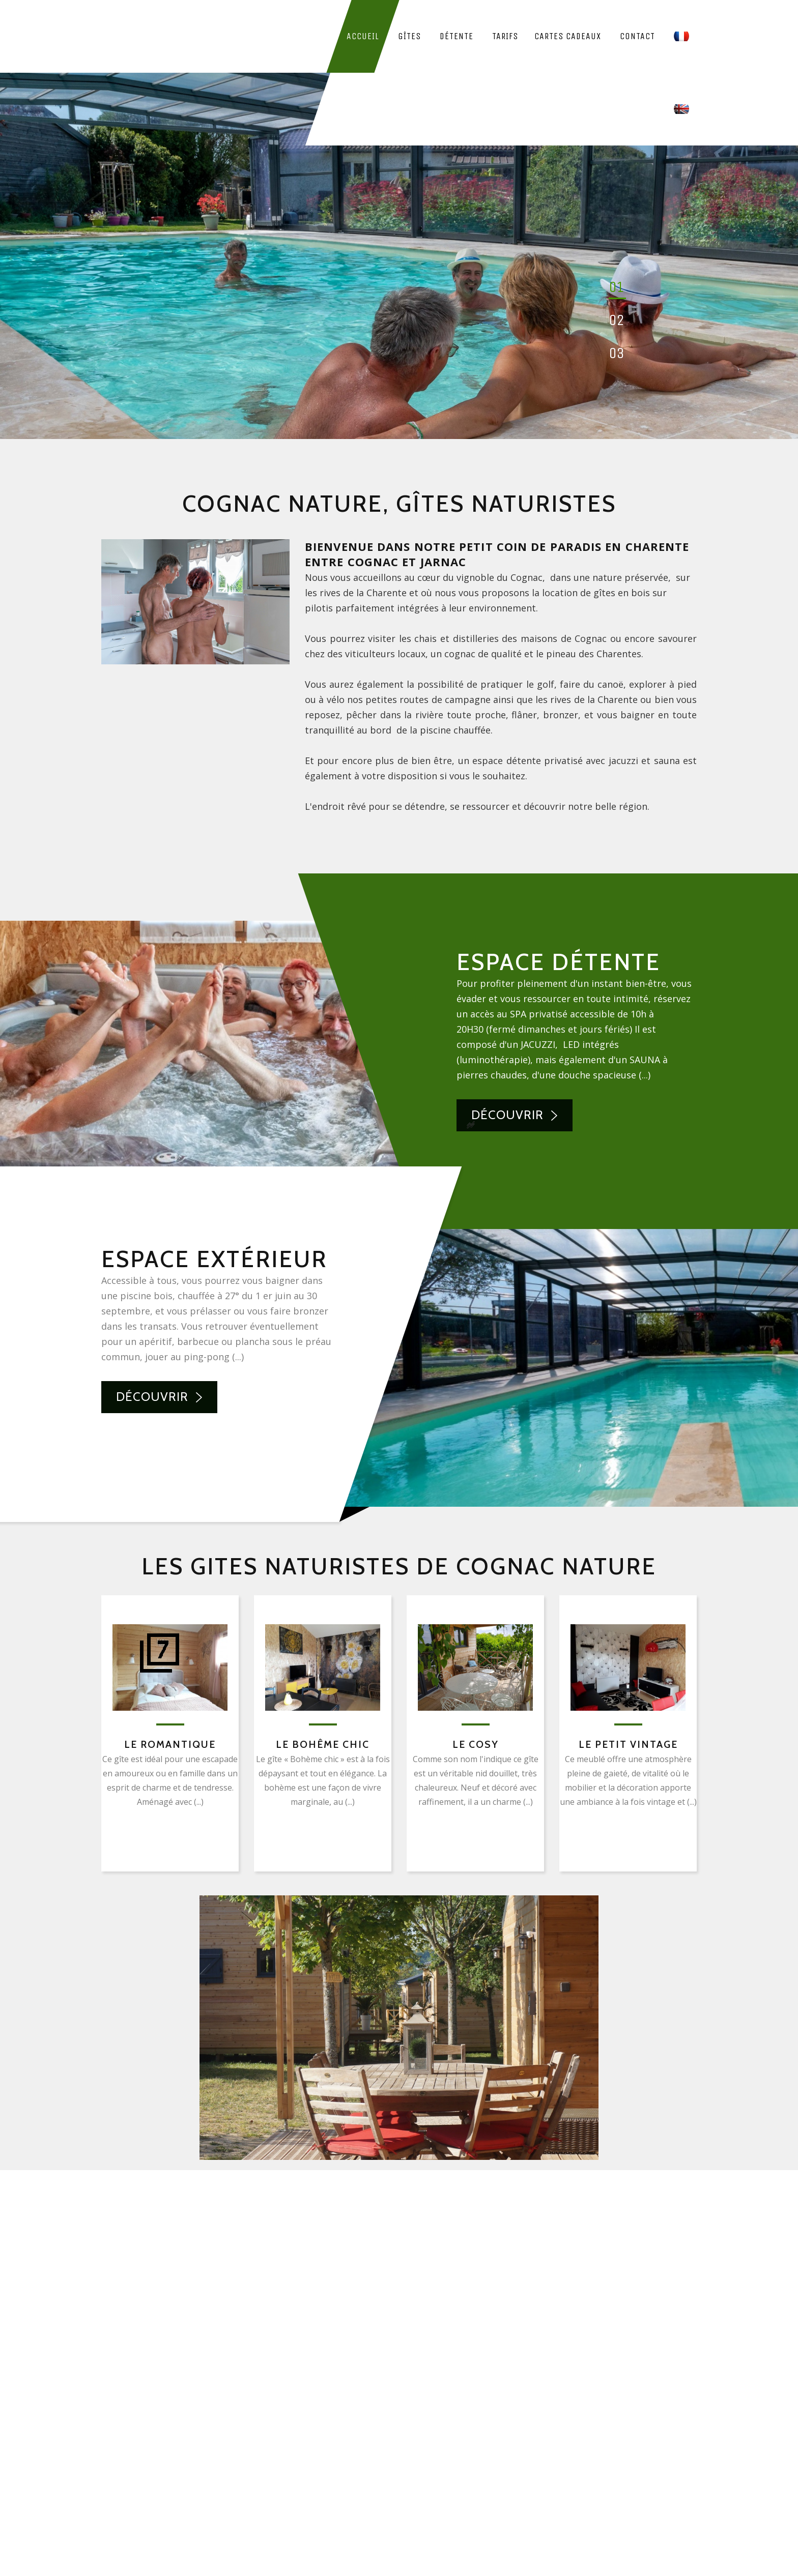  What do you see at coordinates (159, 1653) in the screenshot?
I see `indicates item 7 in a numbered series or filter` at bounding box center [159, 1653].